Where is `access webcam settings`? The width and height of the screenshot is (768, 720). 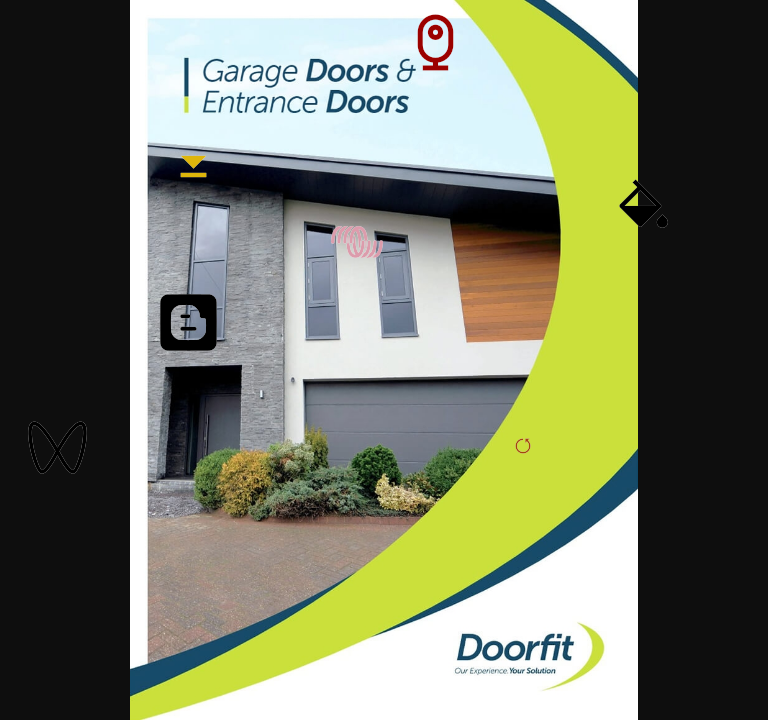 access webcam settings is located at coordinates (435, 42).